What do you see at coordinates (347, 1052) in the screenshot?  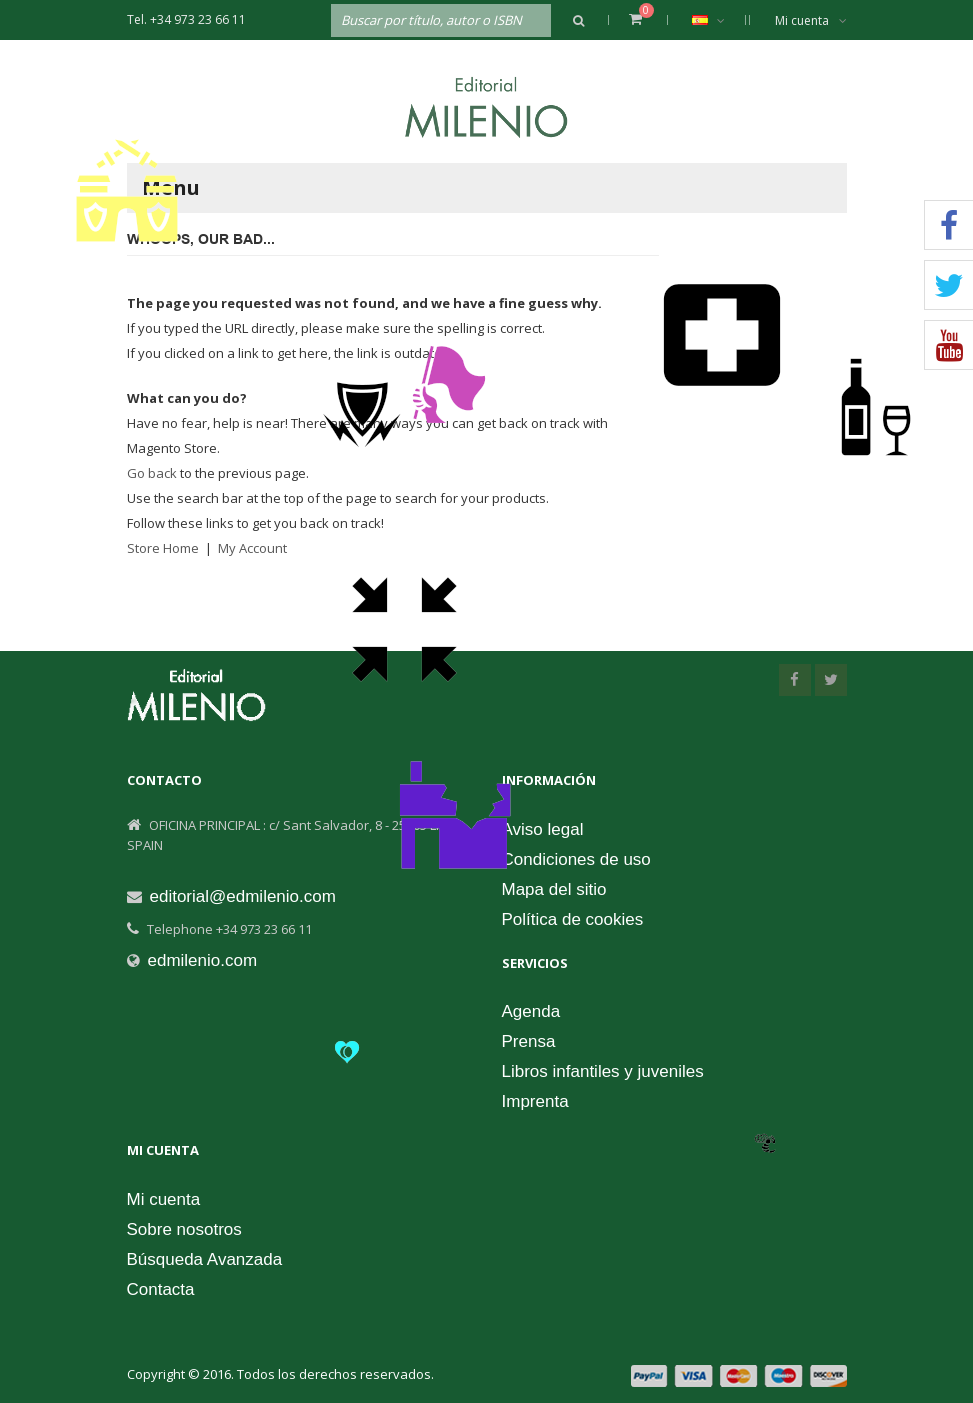 I see `favorite or like a game item` at bounding box center [347, 1052].